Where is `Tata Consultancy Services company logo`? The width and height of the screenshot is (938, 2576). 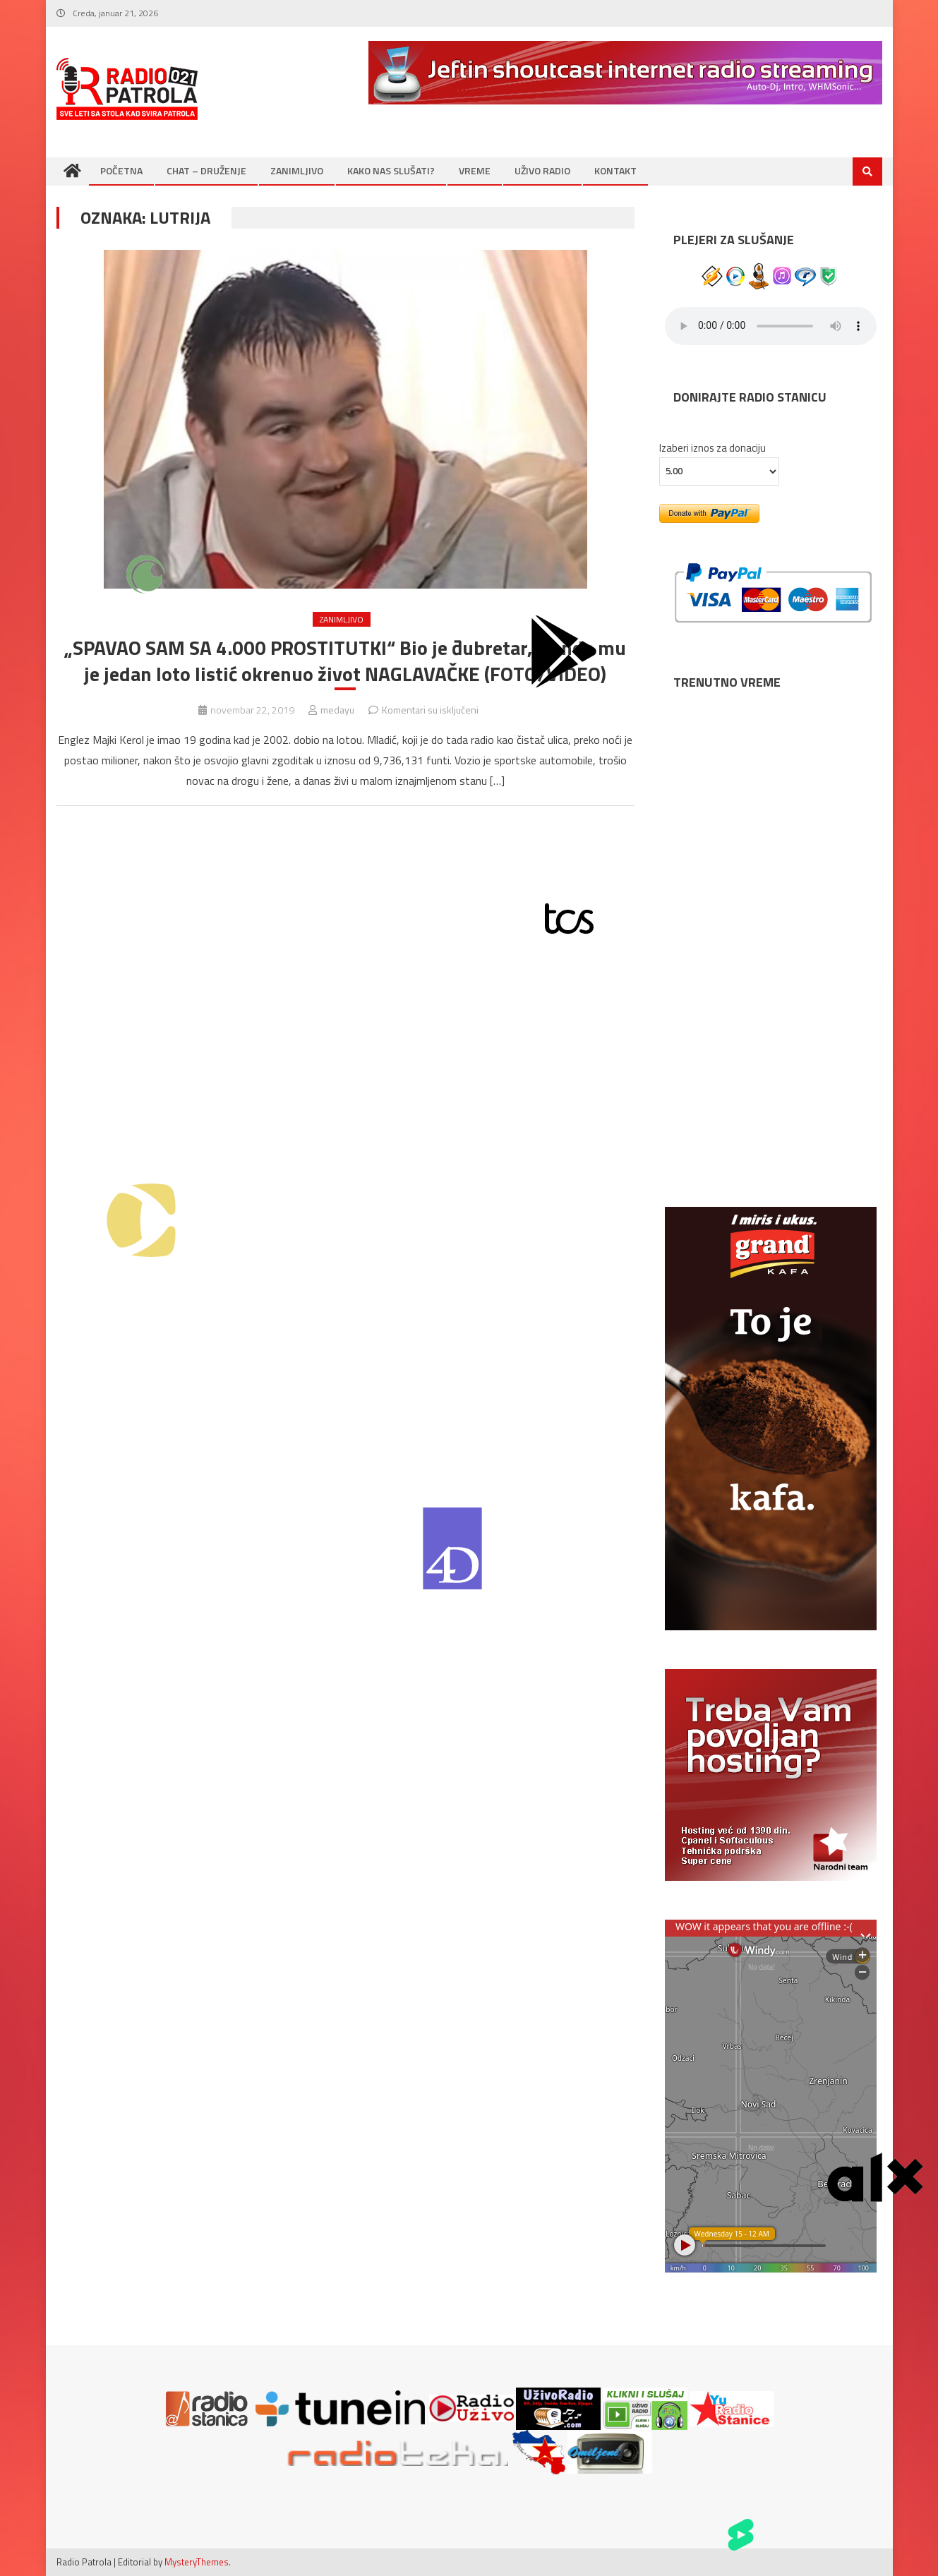
Tata Consultancy Services company logo is located at coordinates (569, 918).